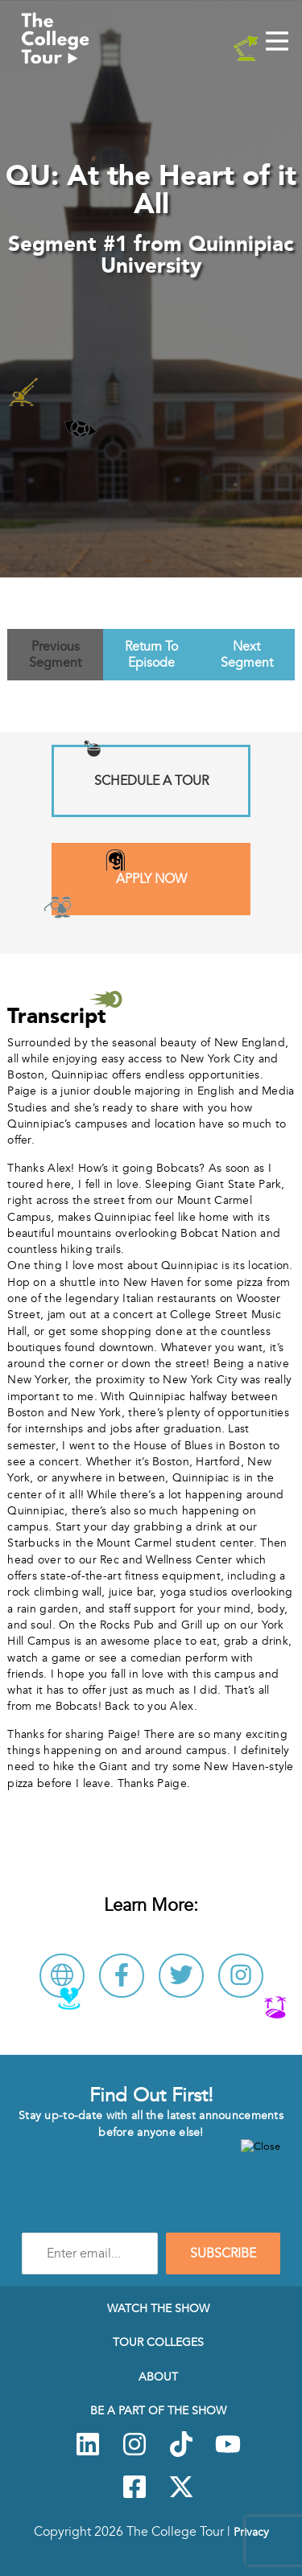 The image size is (302, 2576). What do you see at coordinates (246, 48) in the screenshot?
I see `toggle desk lamp or workspace lighting` at bounding box center [246, 48].